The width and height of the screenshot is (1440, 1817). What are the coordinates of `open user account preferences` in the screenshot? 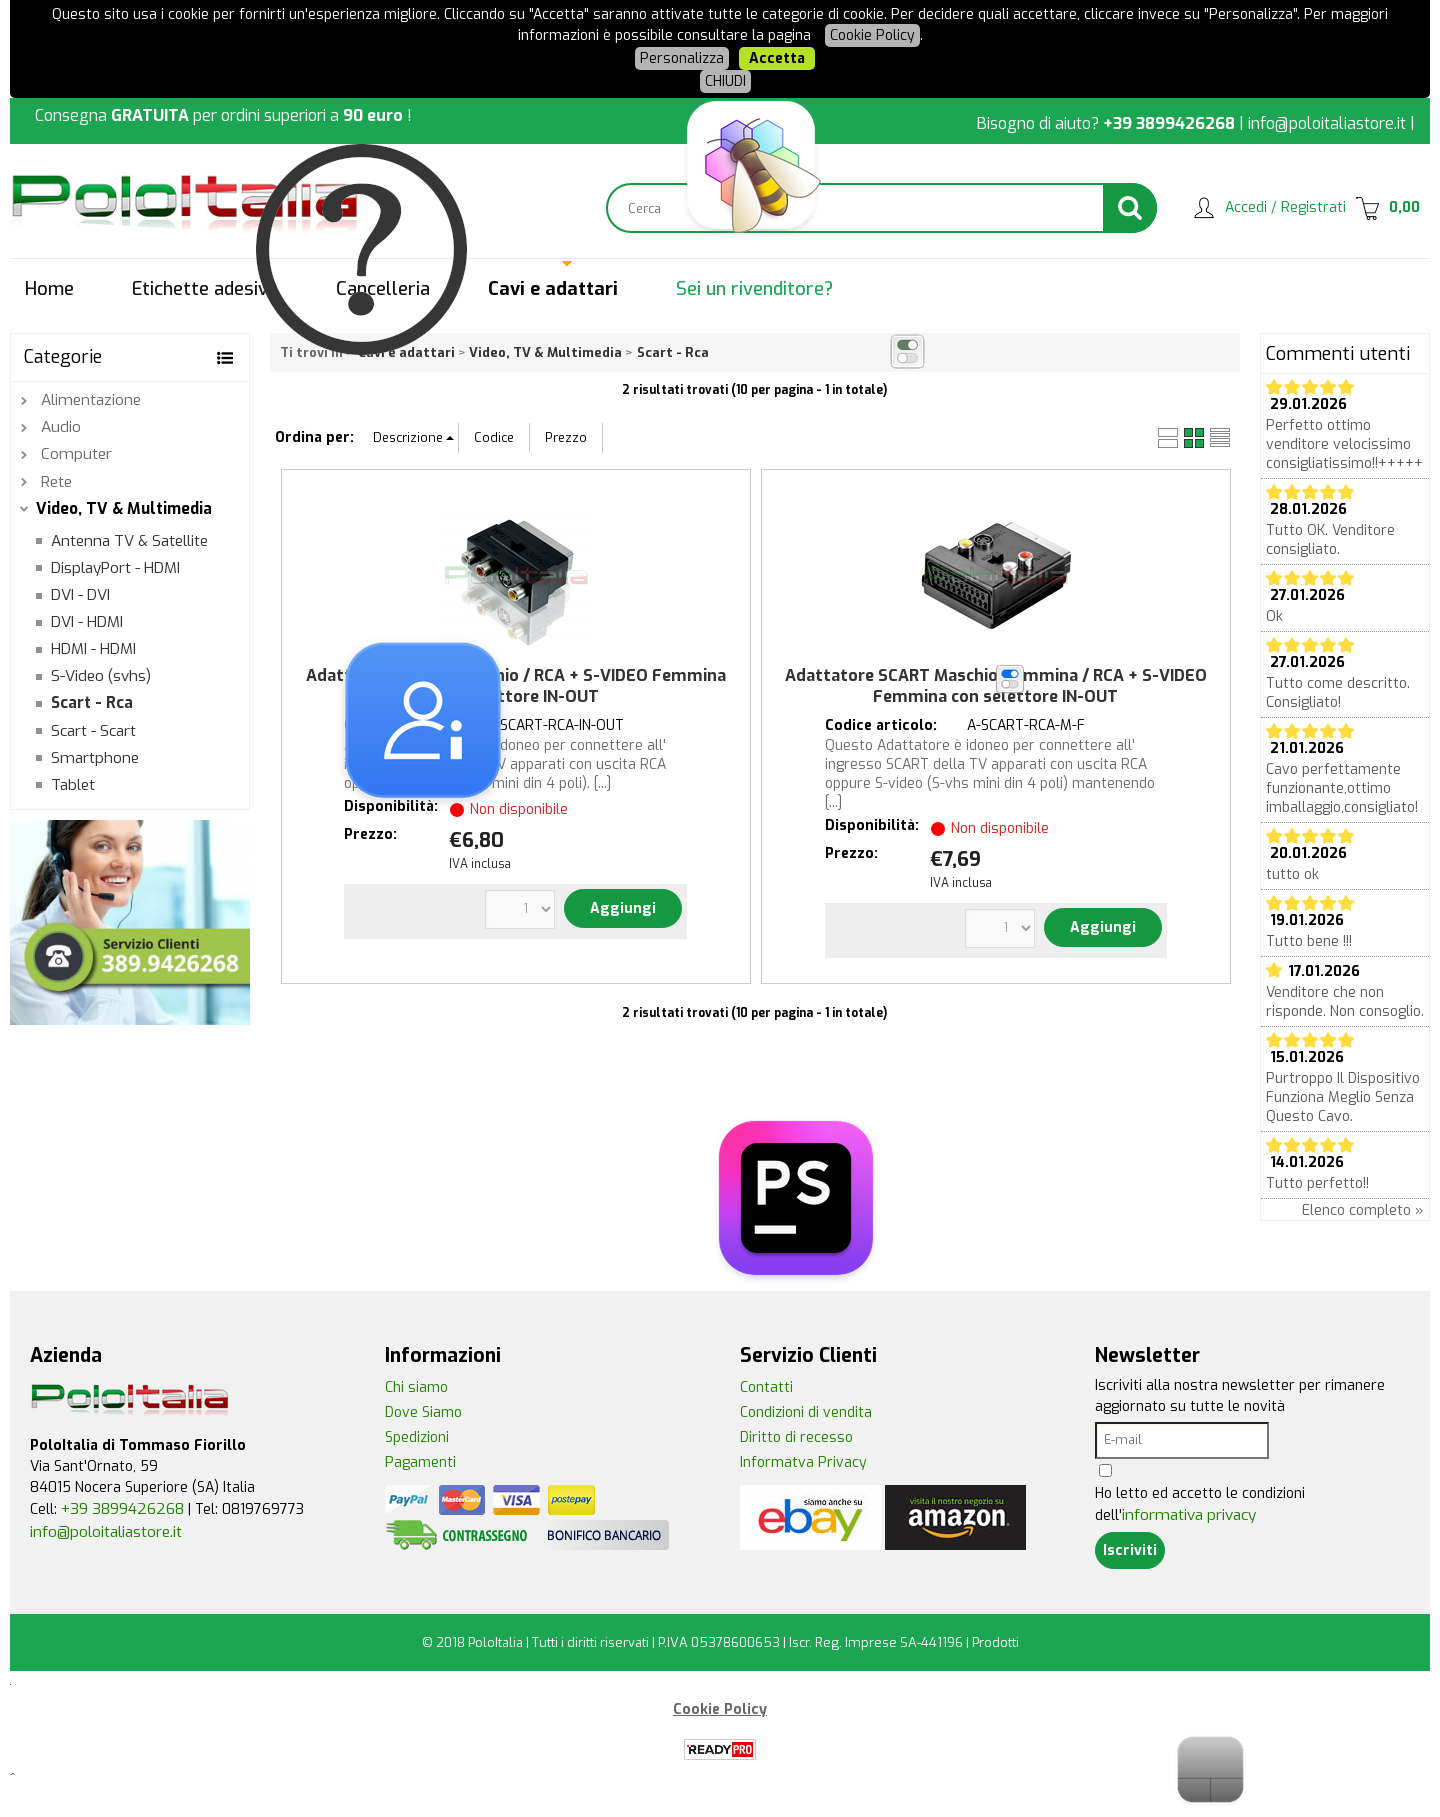 It's located at (423, 723).